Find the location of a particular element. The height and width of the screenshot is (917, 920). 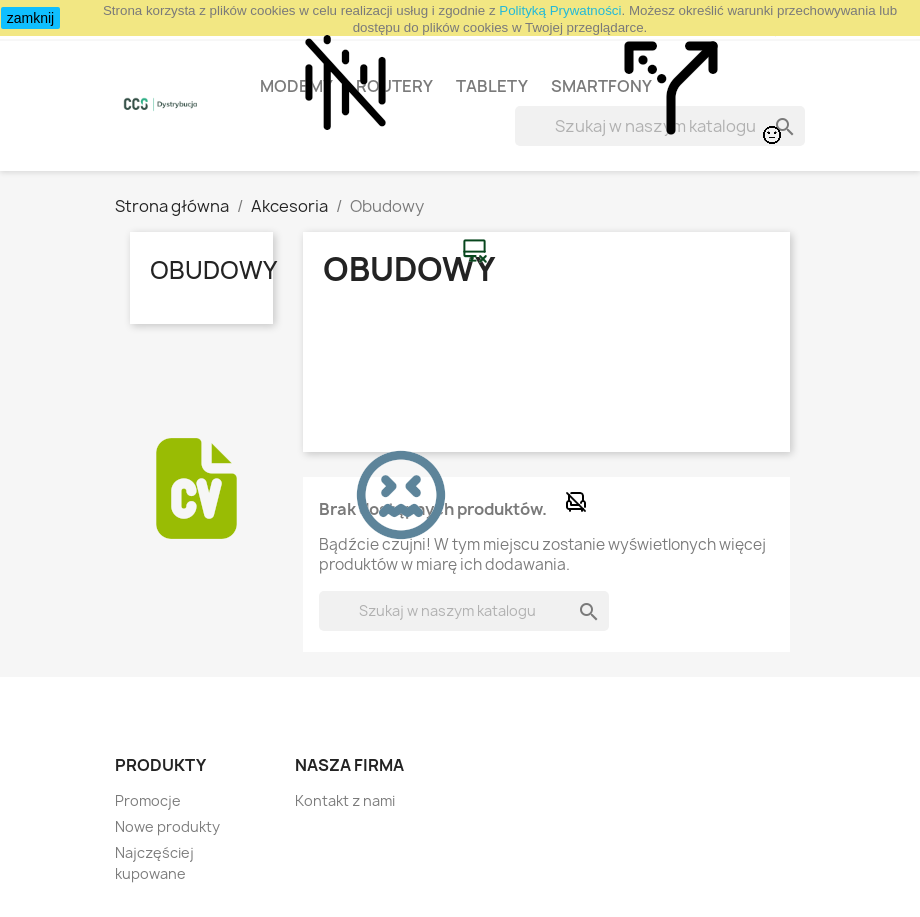

take alternate route to the right is located at coordinates (671, 88).